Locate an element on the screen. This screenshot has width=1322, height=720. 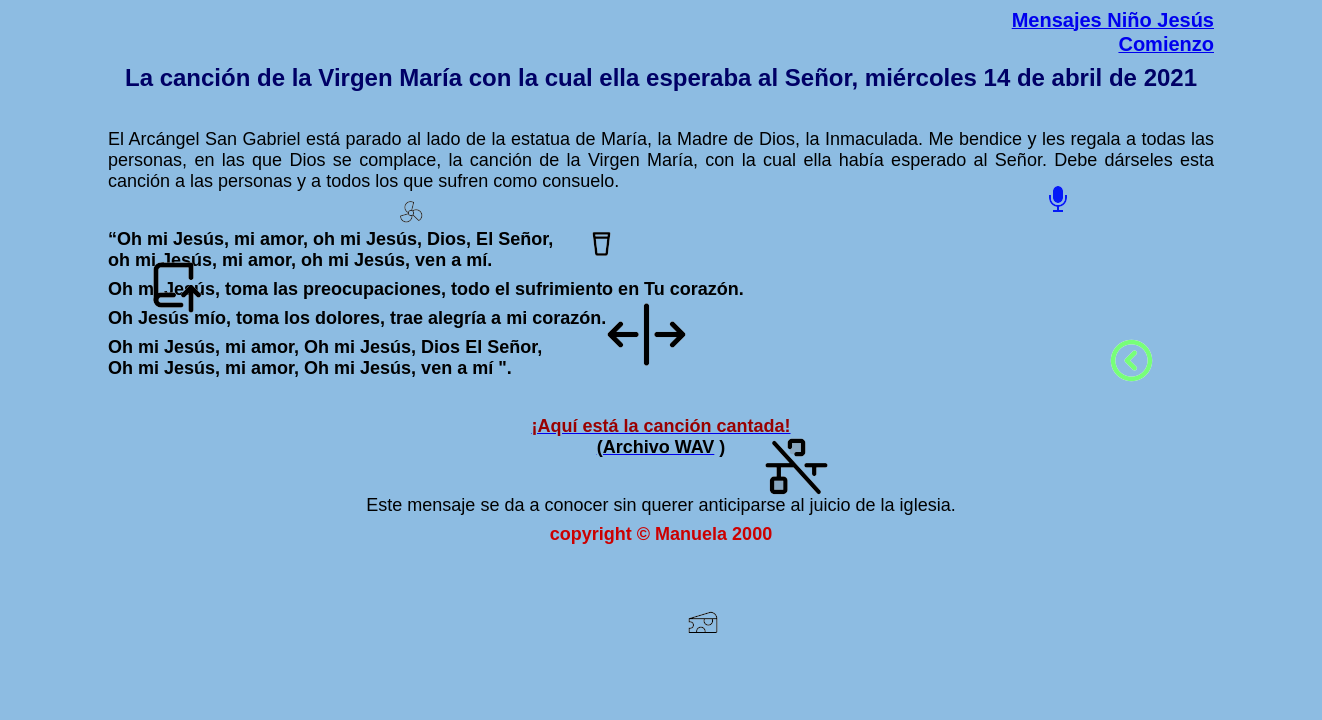
upload a book or document is located at coordinates (176, 285).